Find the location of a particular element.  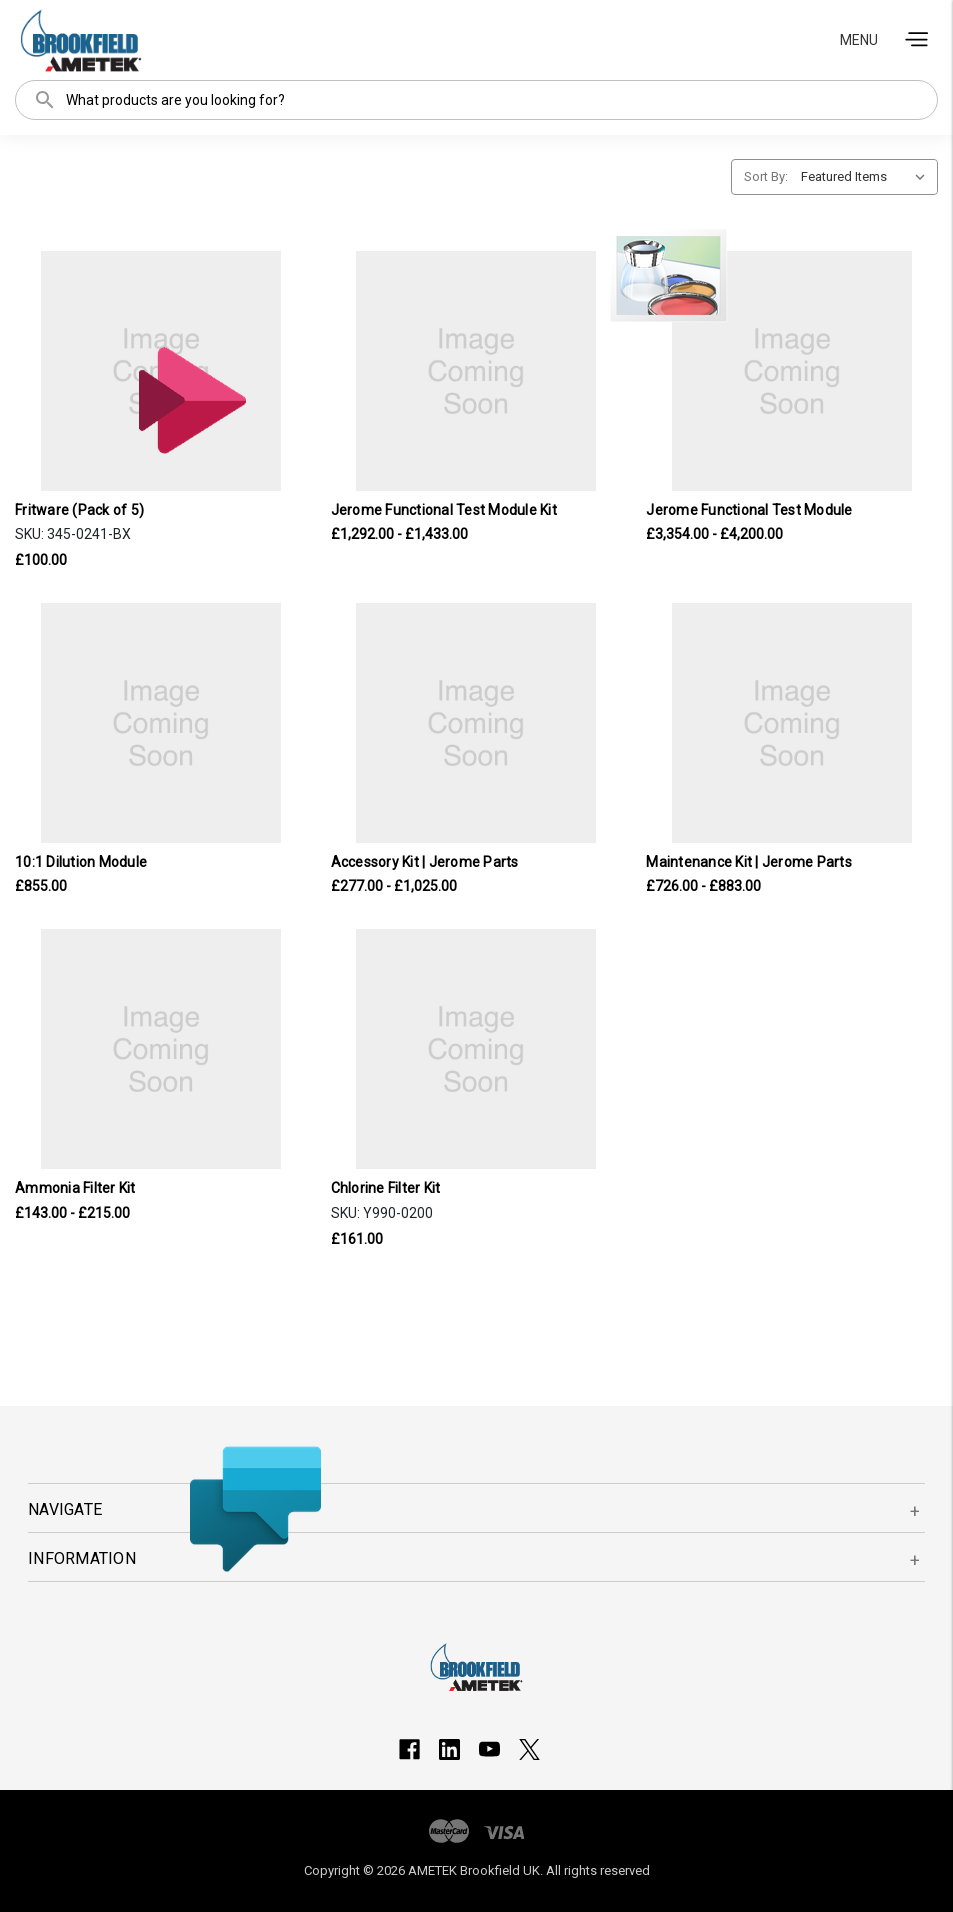

open the virtual agents app is located at coordinates (255, 1506).